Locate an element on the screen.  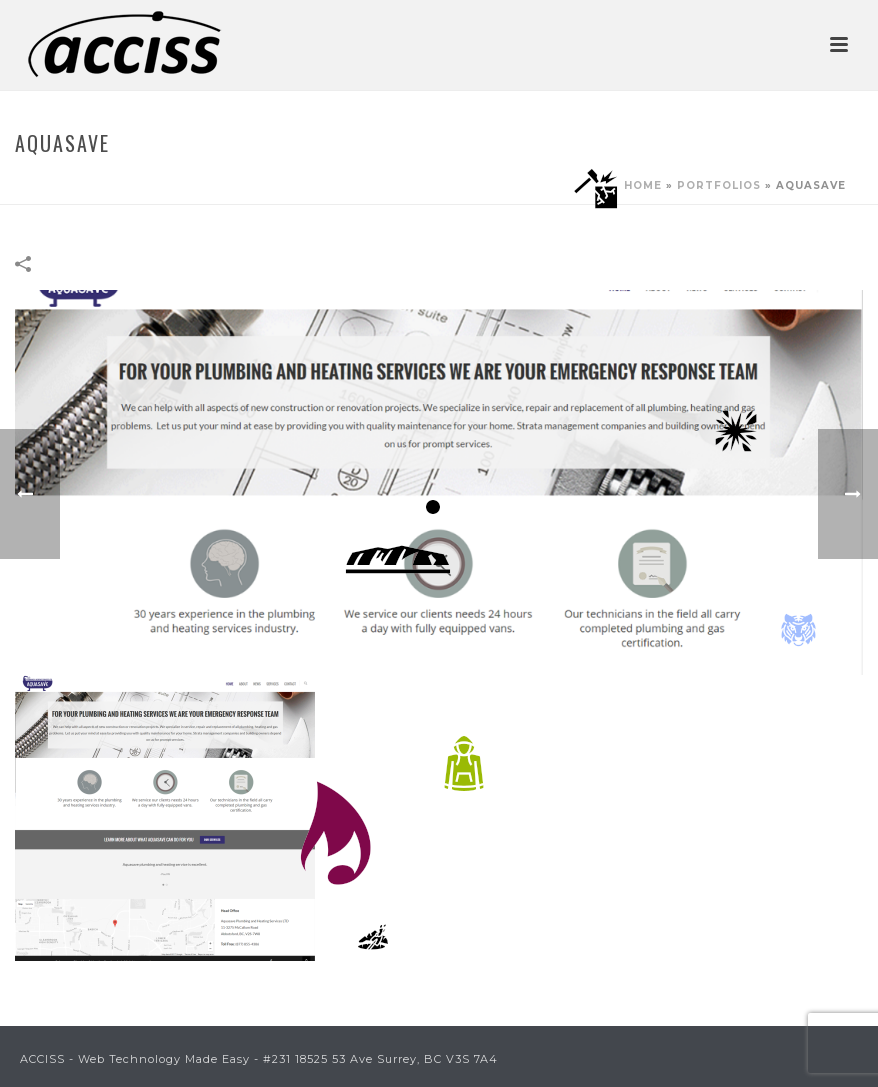
browse hoodies or casual apparel is located at coordinates (464, 763).